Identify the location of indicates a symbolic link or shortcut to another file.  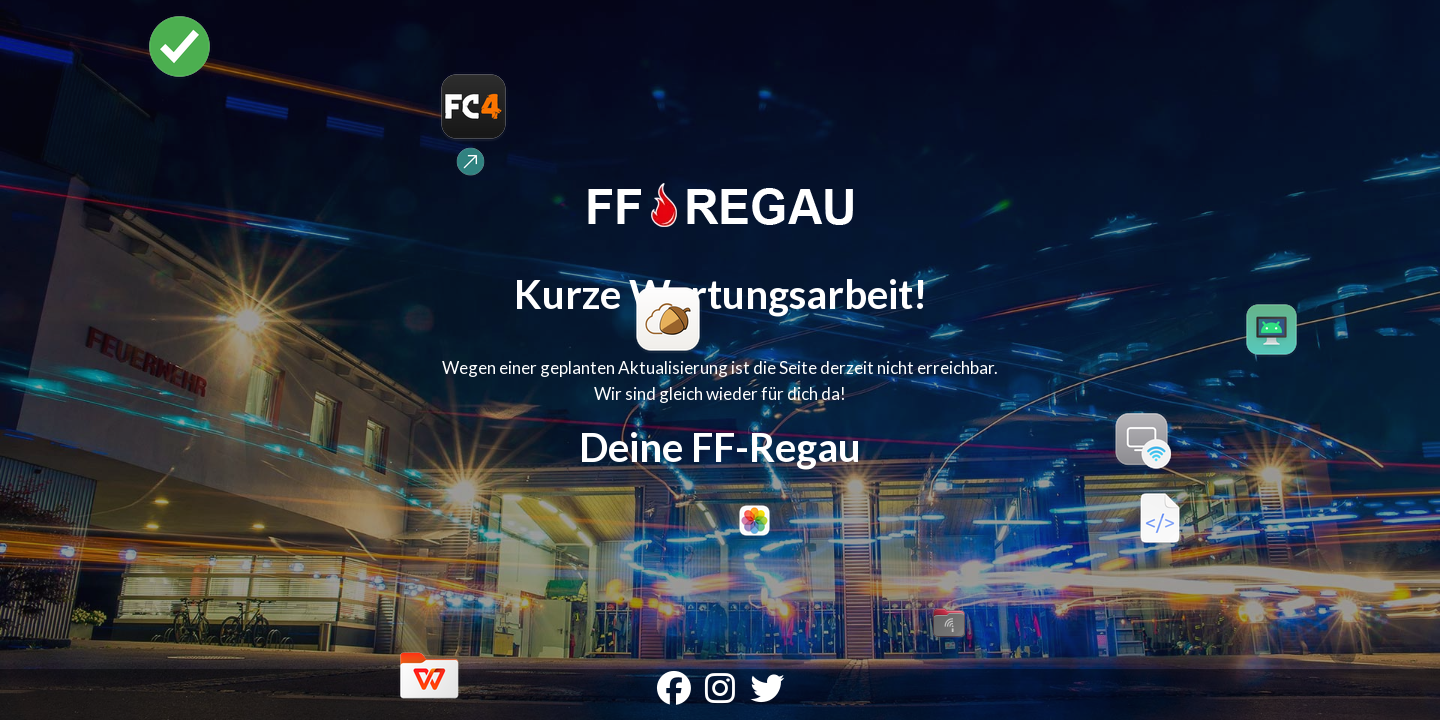
(470, 161).